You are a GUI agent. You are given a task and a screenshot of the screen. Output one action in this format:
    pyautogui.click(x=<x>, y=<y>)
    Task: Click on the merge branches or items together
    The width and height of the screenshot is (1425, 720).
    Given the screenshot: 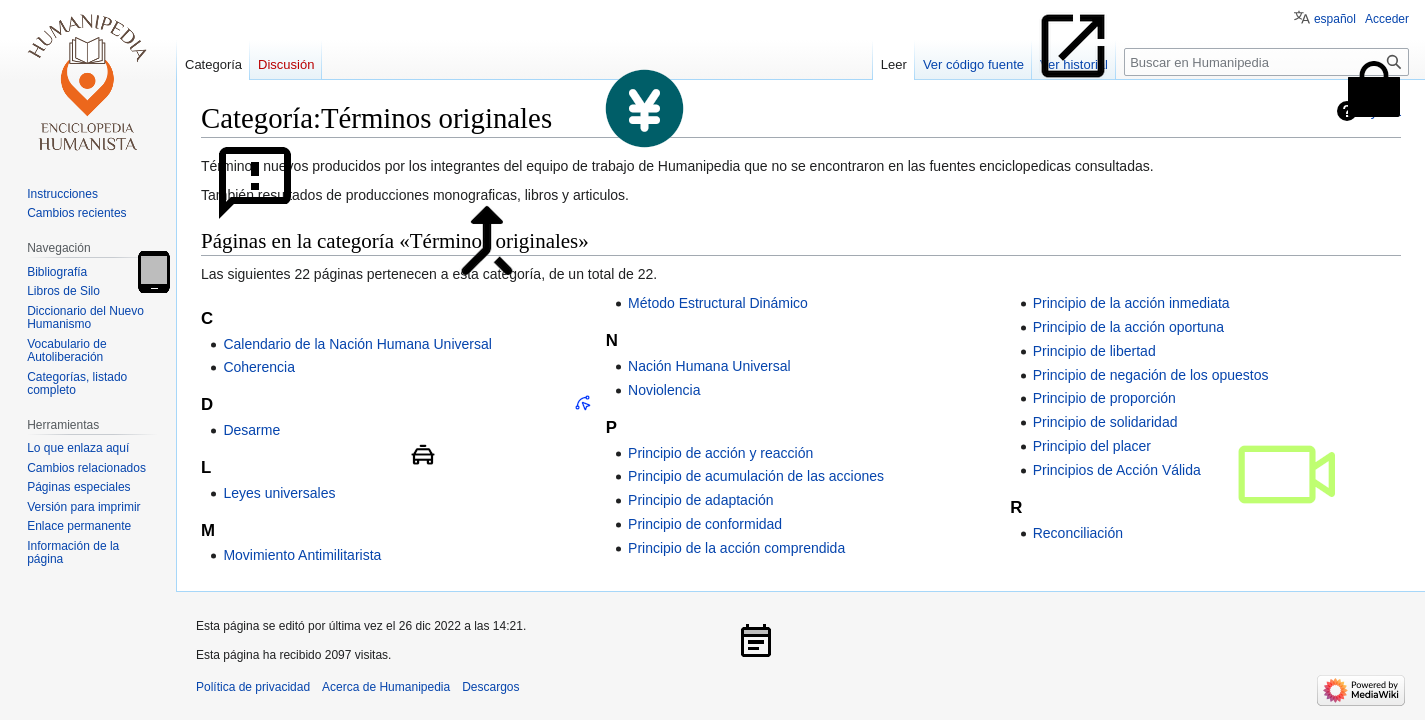 What is the action you would take?
    pyautogui.click(x=487, y=241)
    